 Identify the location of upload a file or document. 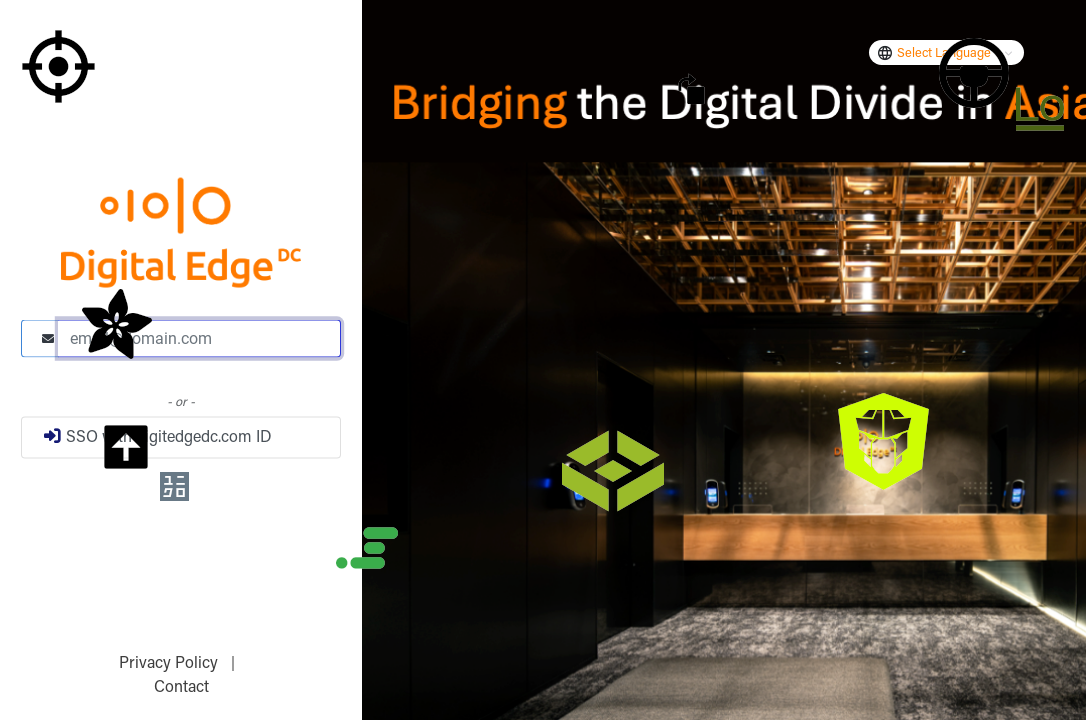
(126, 447).